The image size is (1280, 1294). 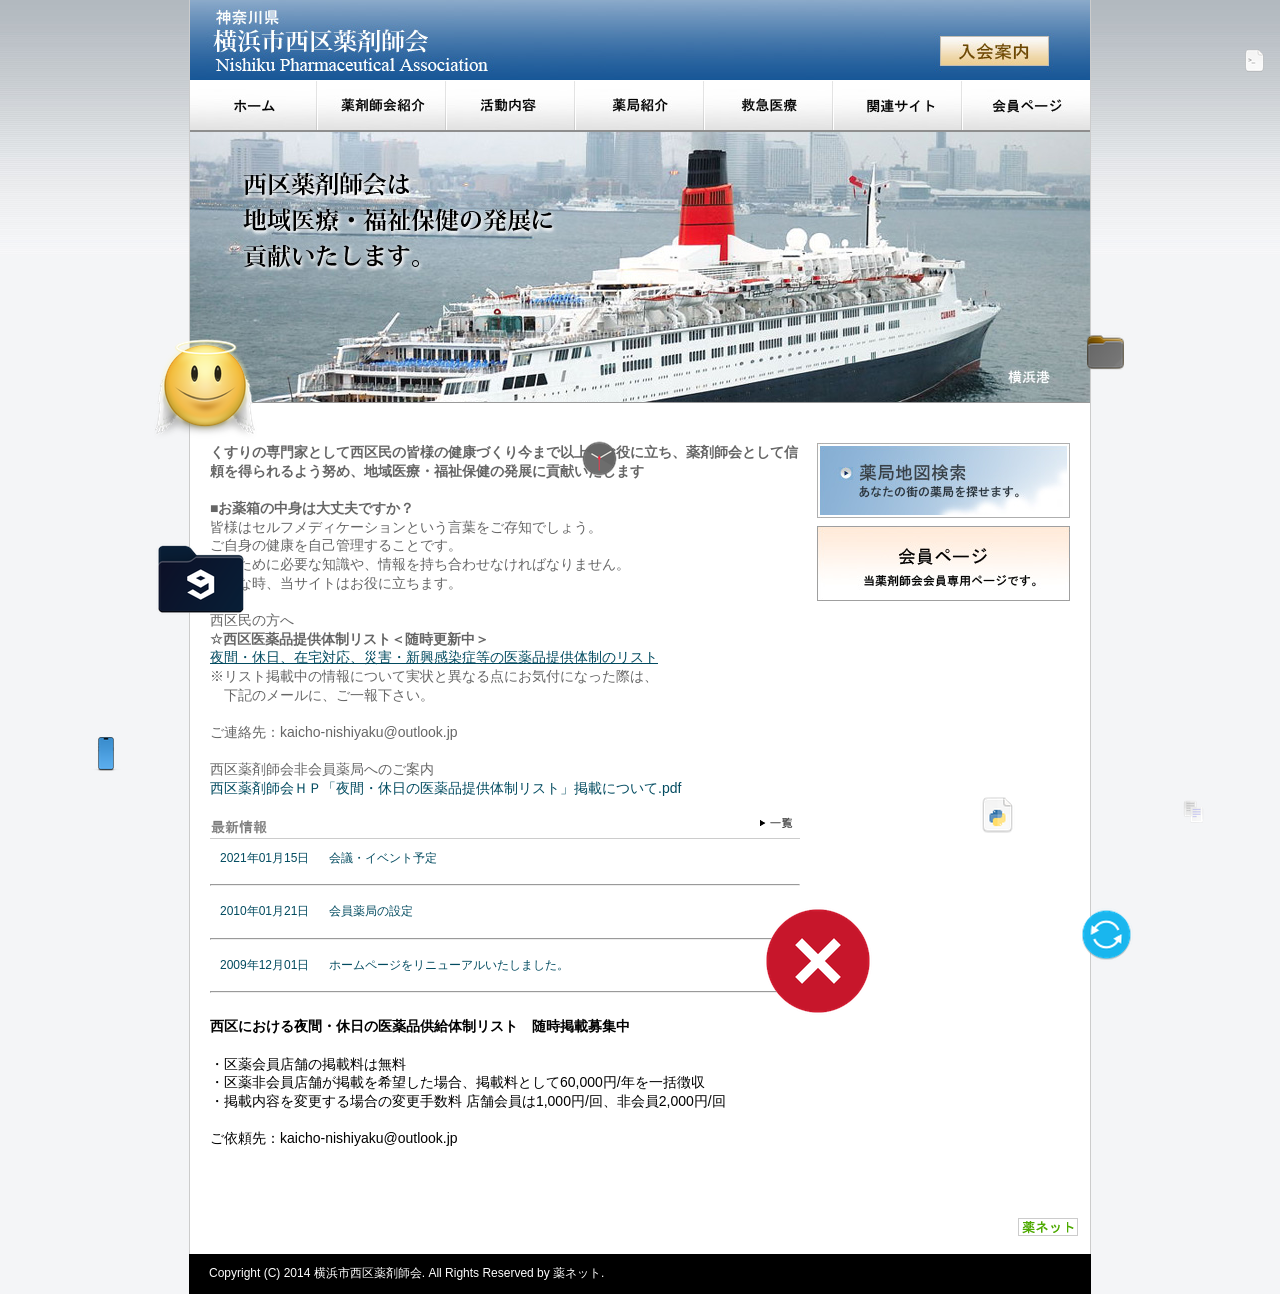 What do you see at coordinates (1106, 934) in the screenshot?
I see `indicates file is currently syncing with Insync` at bounding box center [1106, 934].